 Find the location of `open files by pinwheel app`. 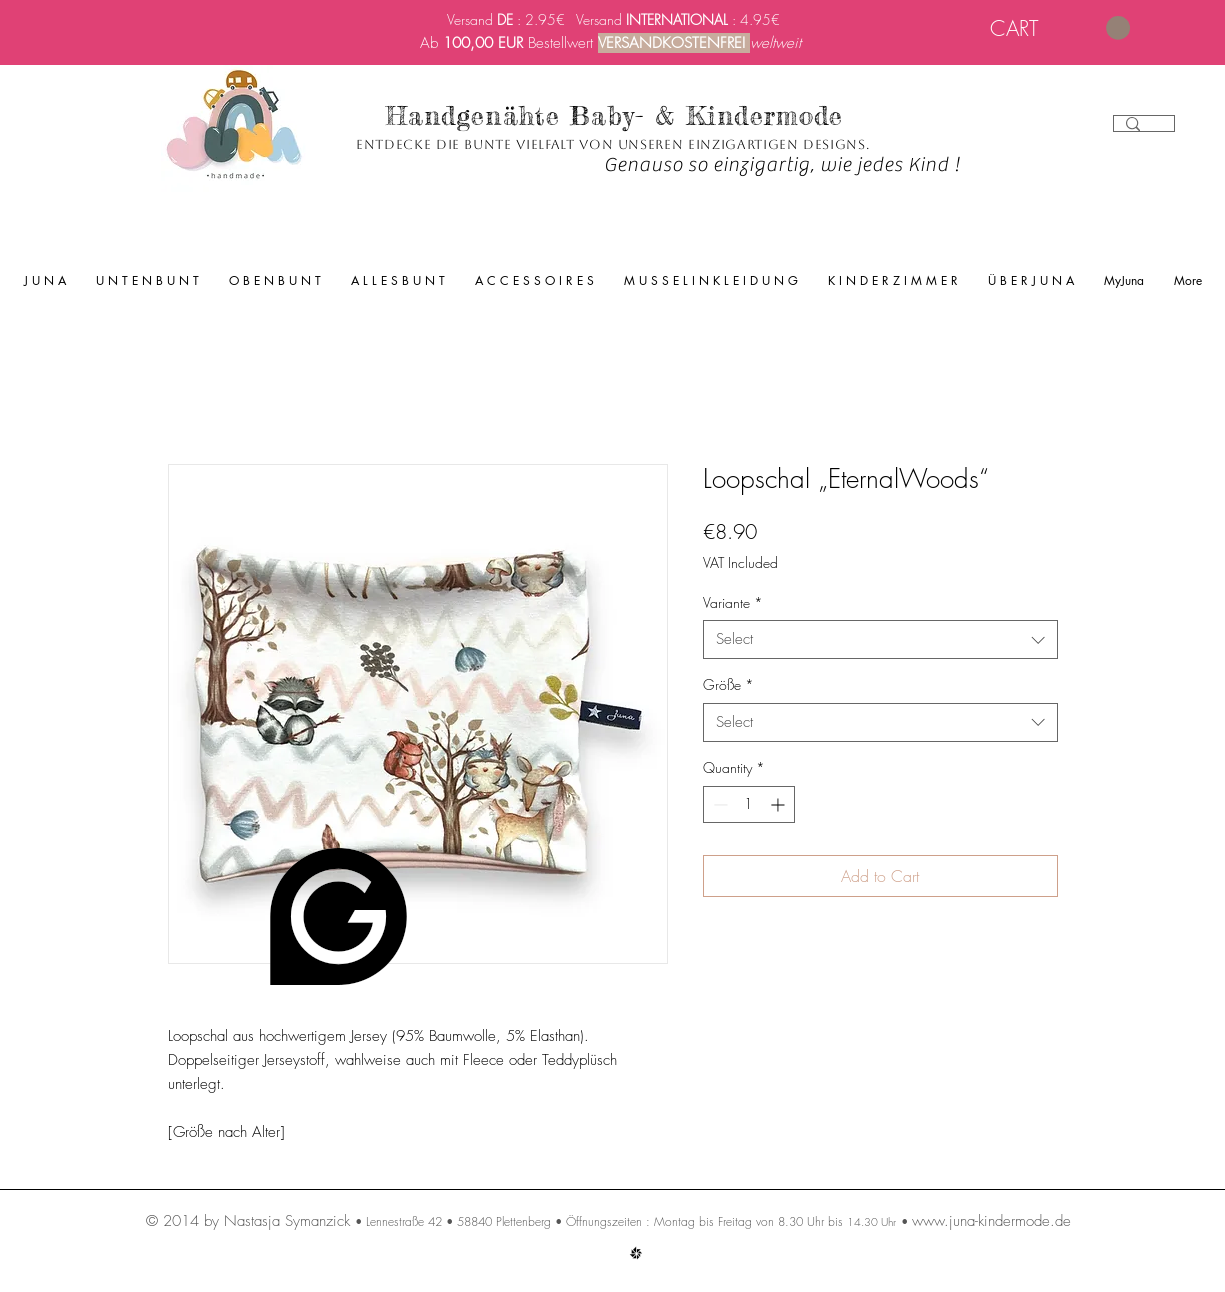

open files by pinwheel app is located at coordinates (636, 1253).